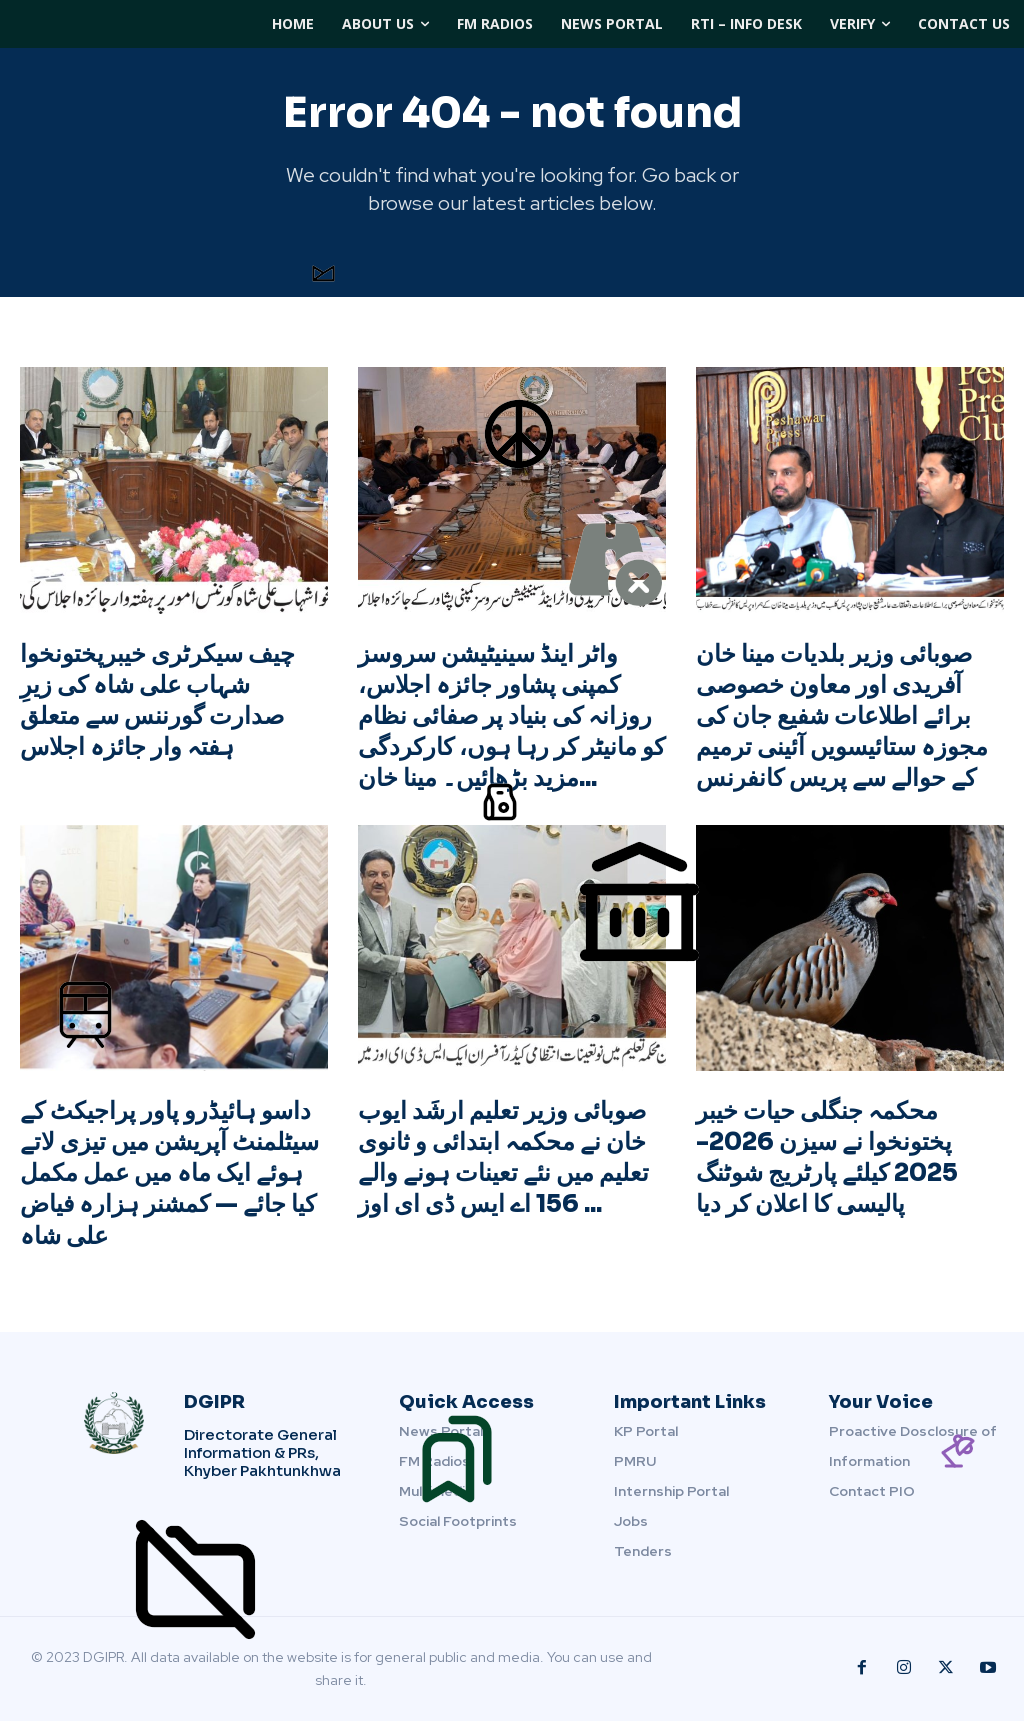 The height and width of the screenshot is (1721, 1024). Describe the element at coordinates (519, 434) in the screenshot. I see `peace symbol or anti-war indicator` at that location.